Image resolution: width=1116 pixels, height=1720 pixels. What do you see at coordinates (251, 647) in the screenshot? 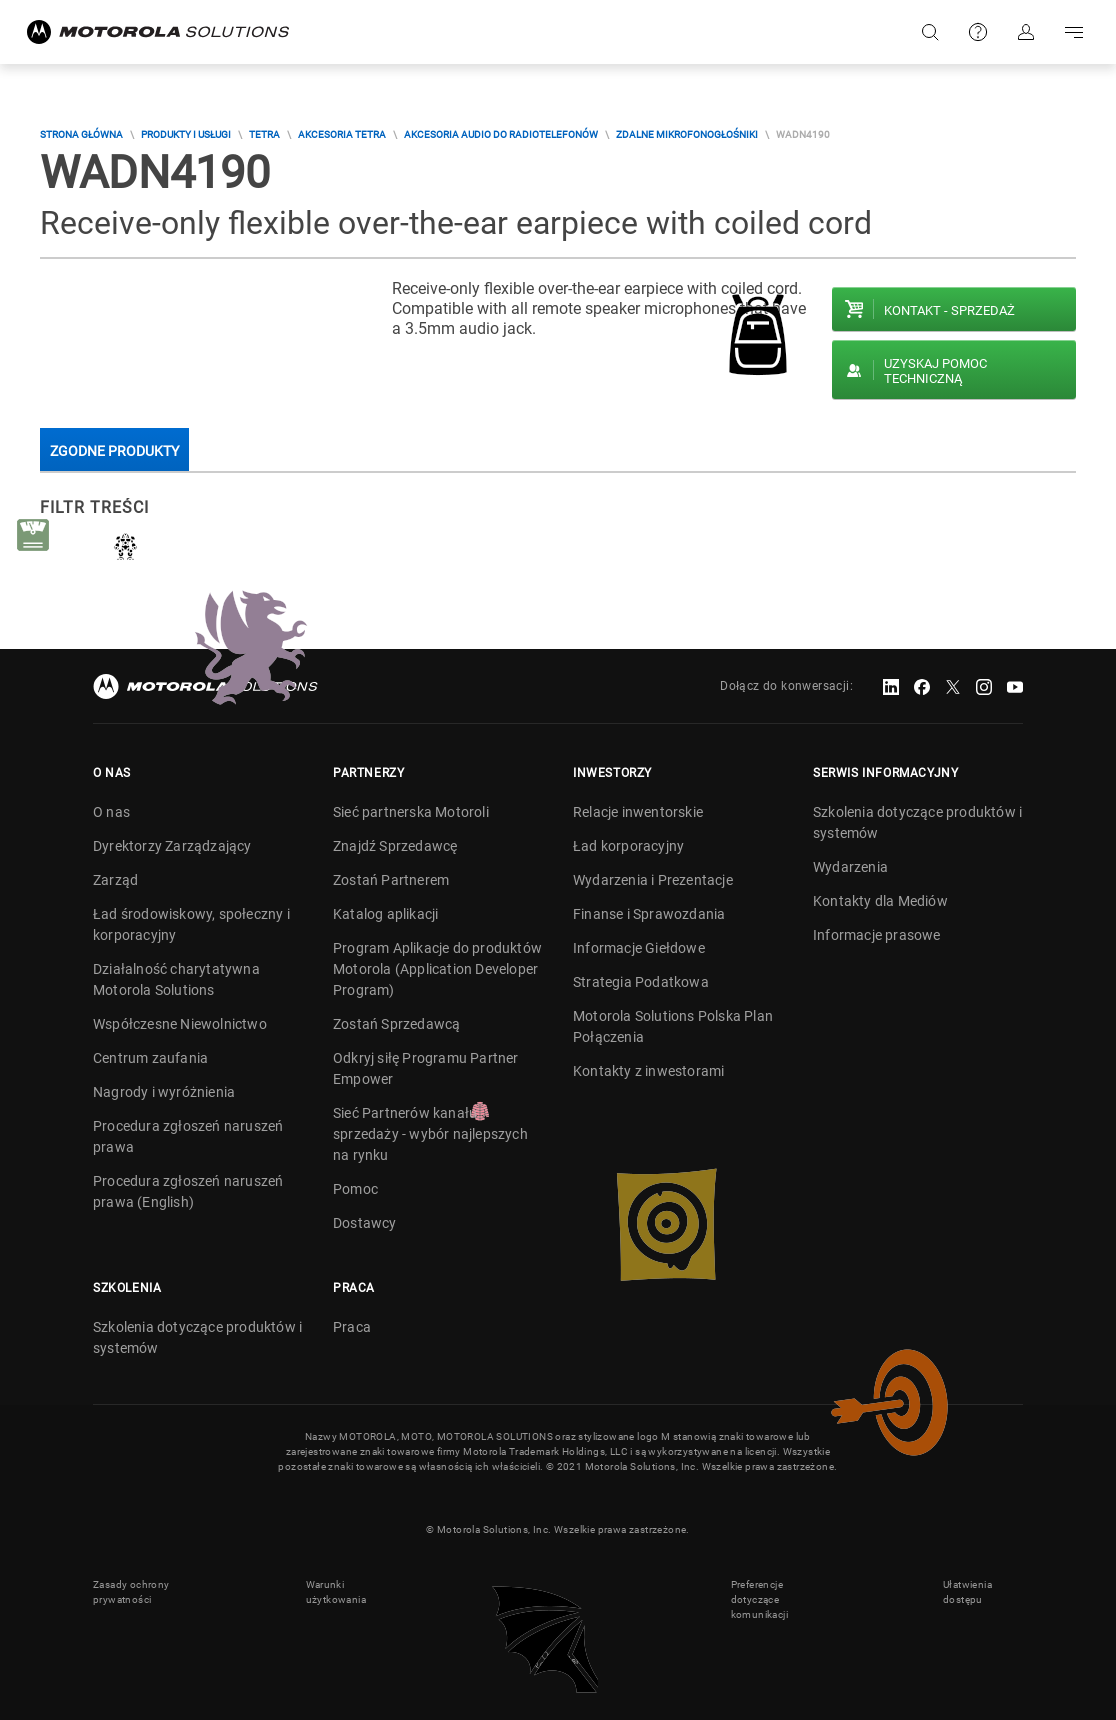
I see `fantasy game faction or guild emblem` at bounding box center [251, 647].